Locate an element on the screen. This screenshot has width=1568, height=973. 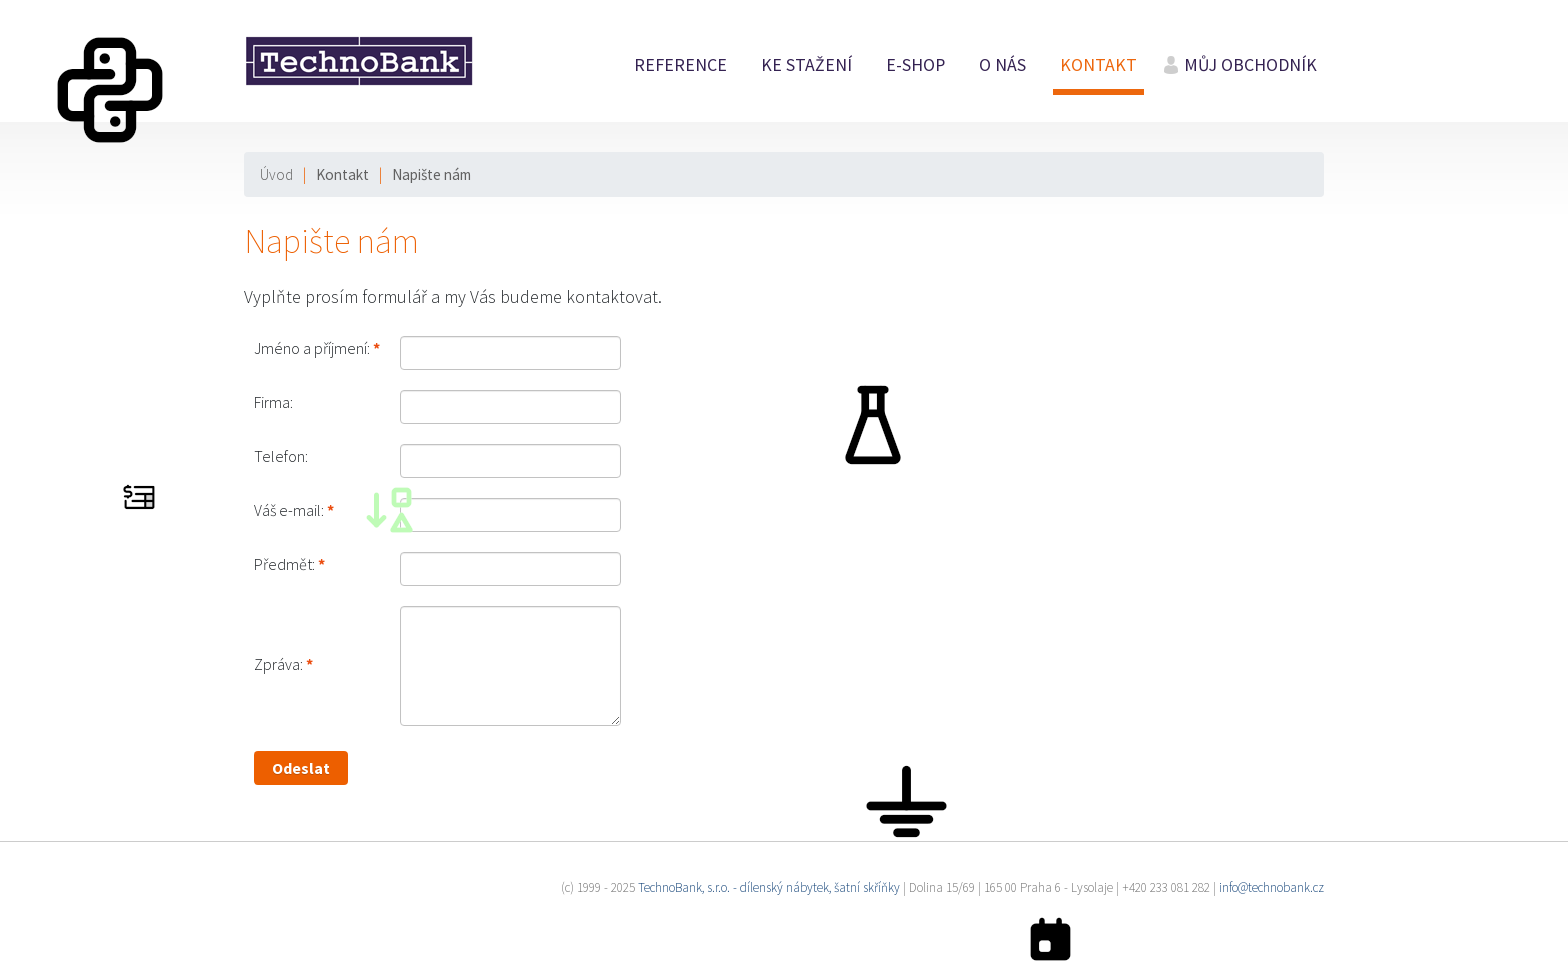
indicates python programming language is located at coordinates (110, 90).